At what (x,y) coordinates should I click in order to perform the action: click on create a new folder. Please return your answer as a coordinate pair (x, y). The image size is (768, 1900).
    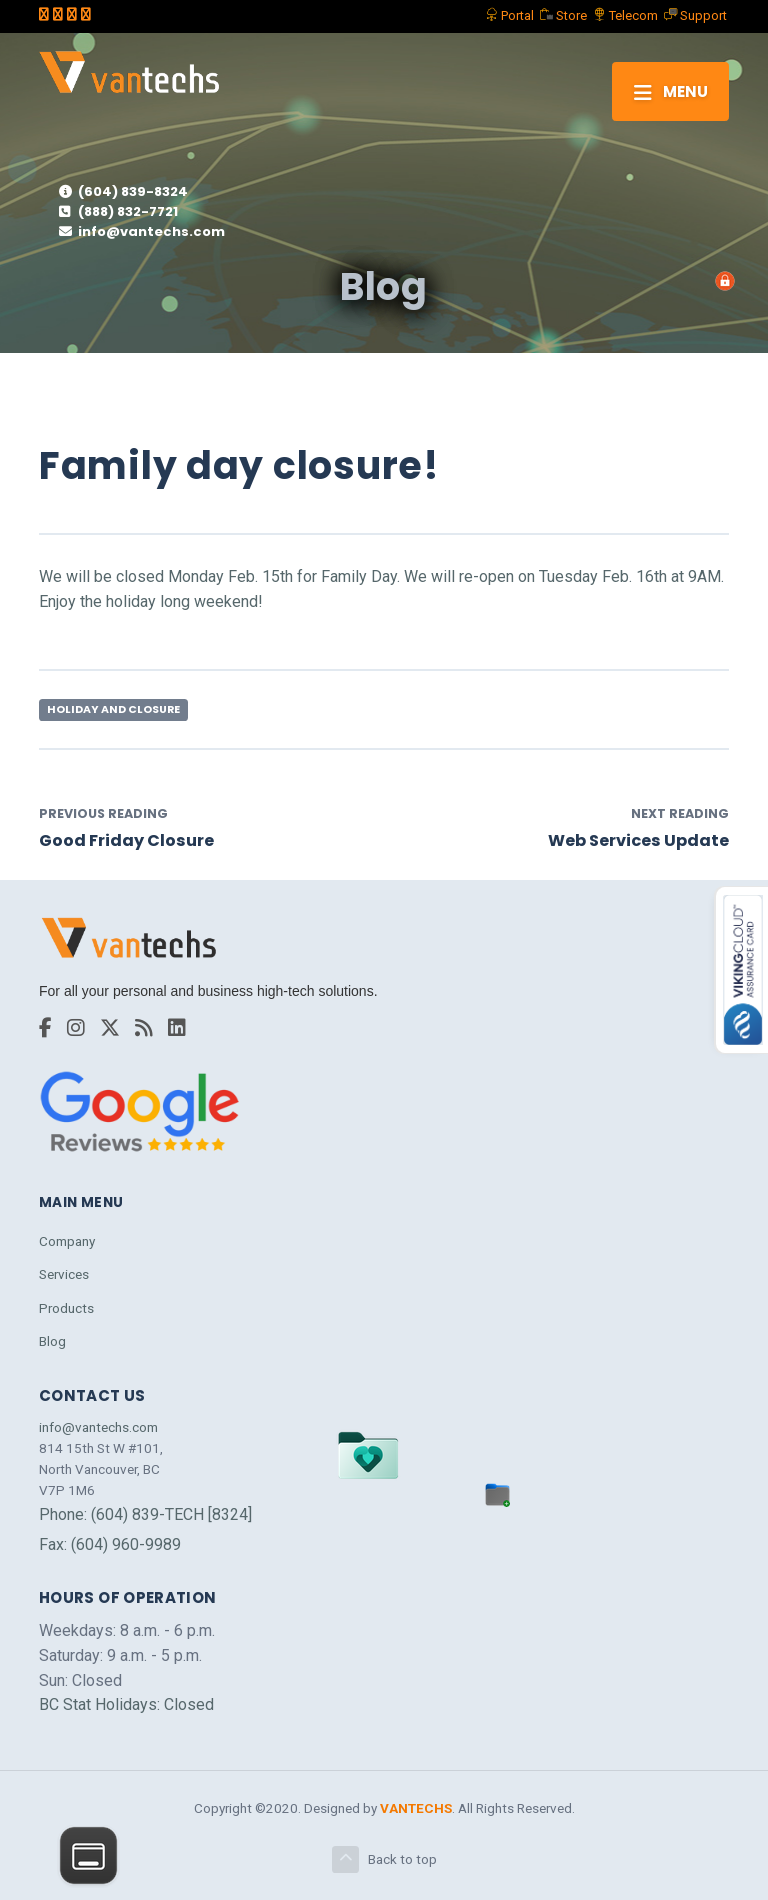
    Looking at the image, I should click on (497, 1494).